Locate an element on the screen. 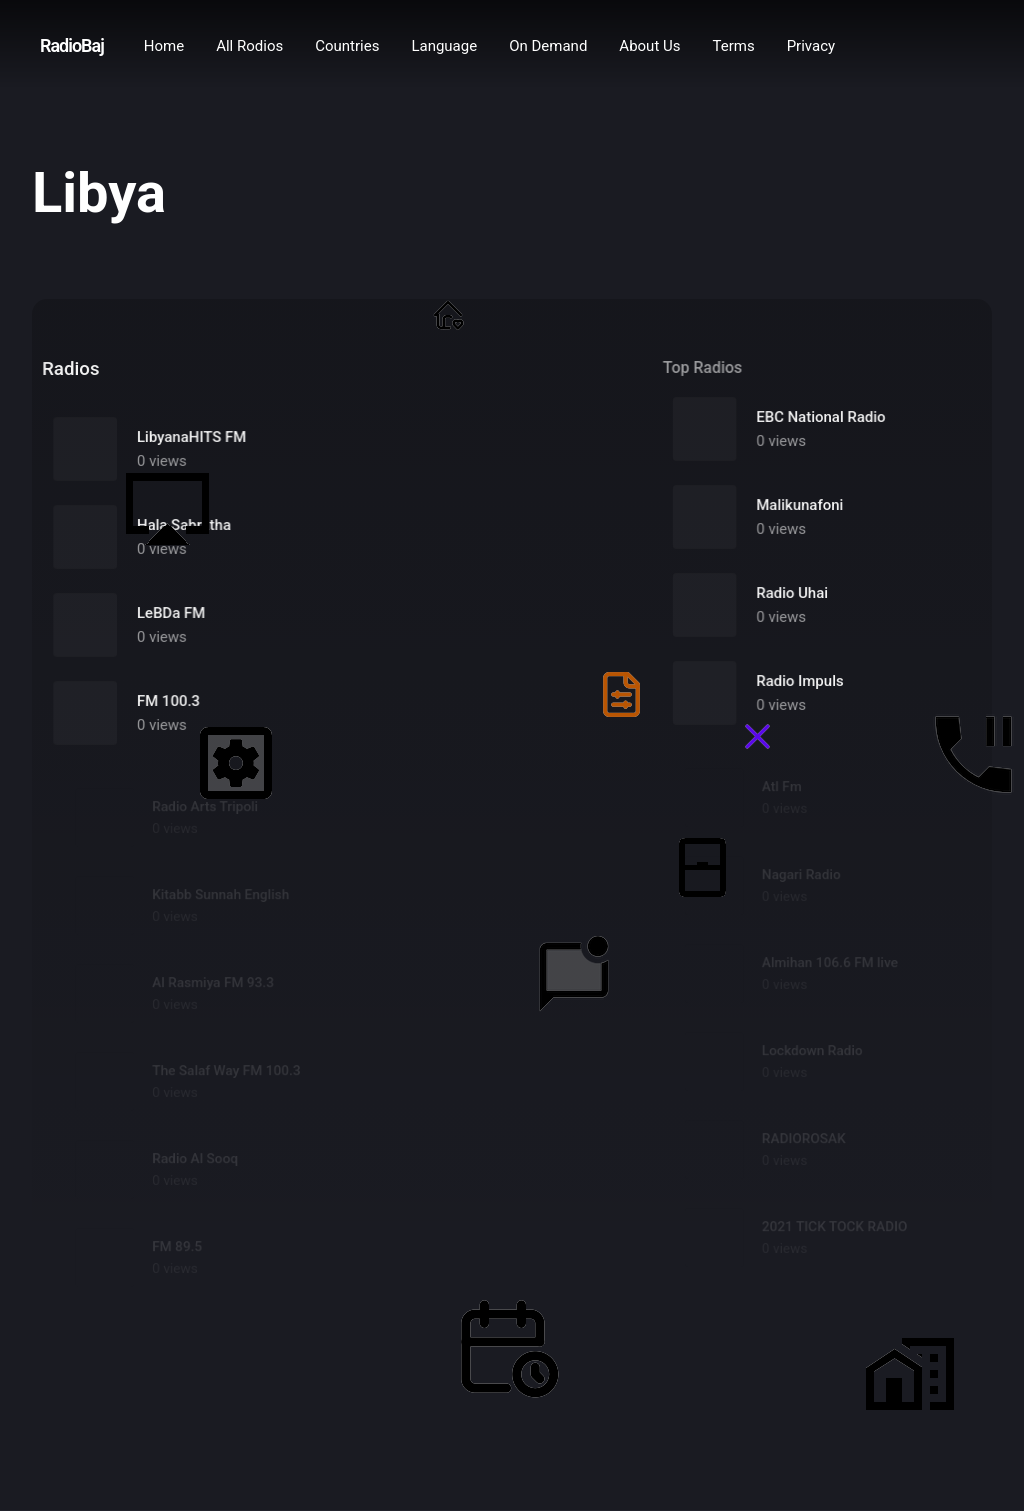 This screenshot has height=1511, width=1024. indicates unread messages in chat is located at coordinates (574, 977).